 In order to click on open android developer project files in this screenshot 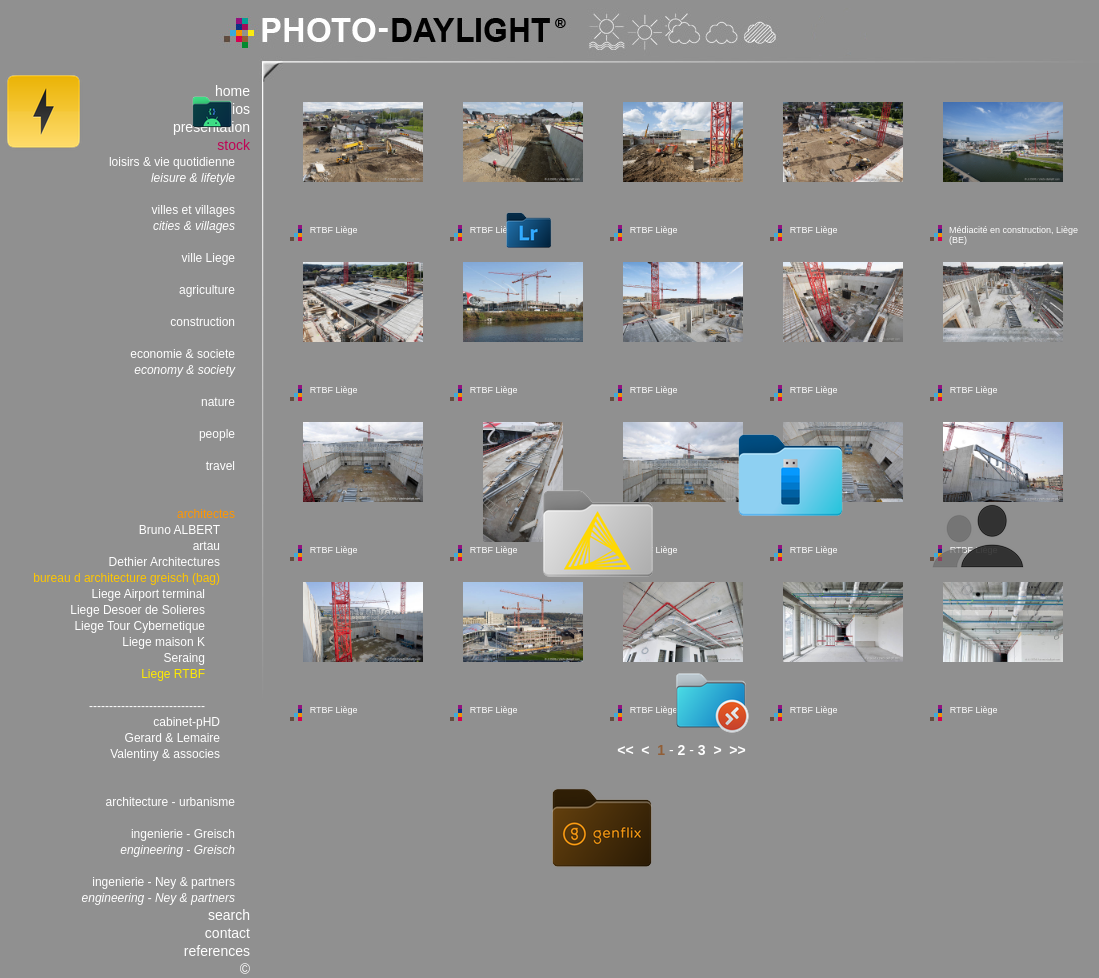, I will do `click(212, 113)`.